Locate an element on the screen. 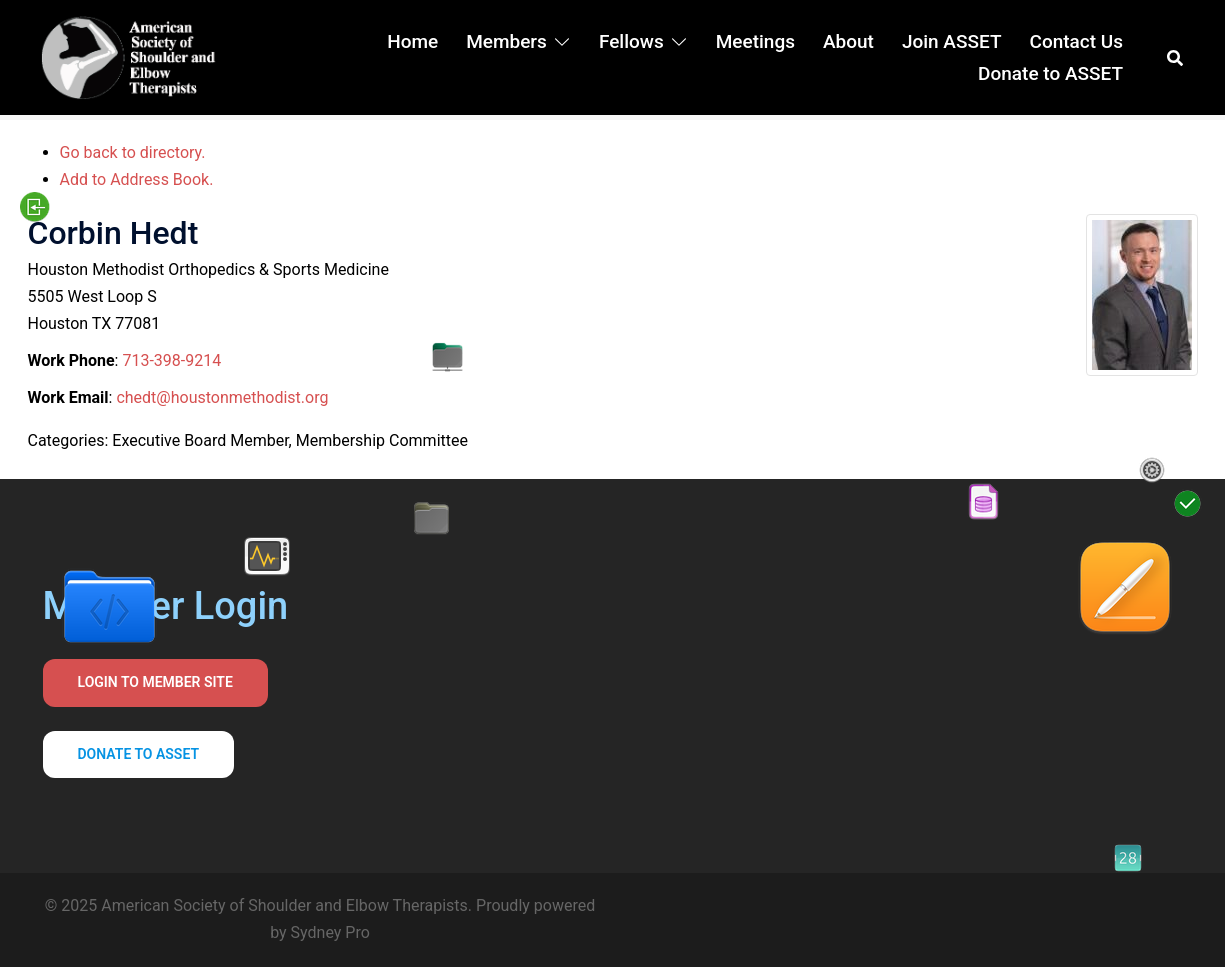 This screenshot has height=967, width=1225. open system monitor application is located at coordinates (267, 556).